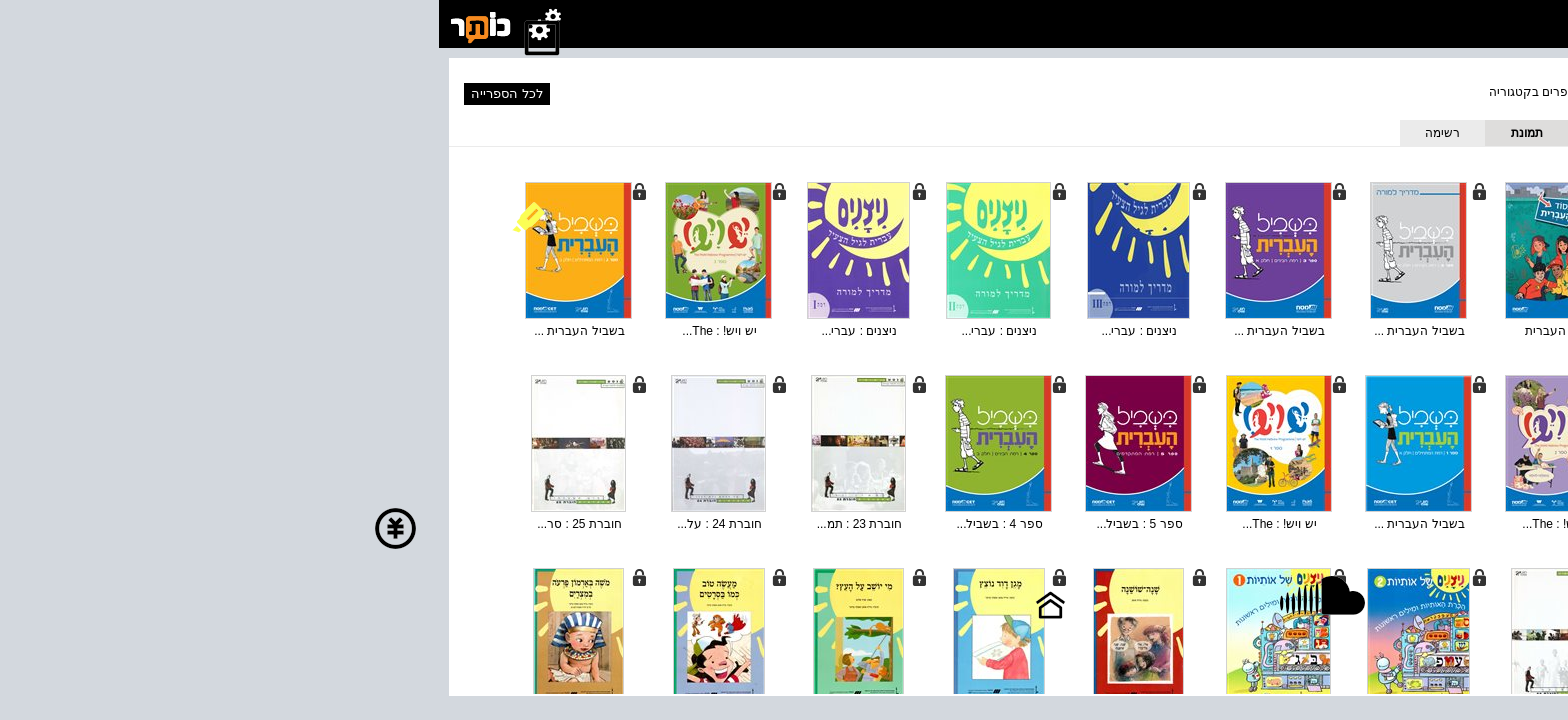 Image resolution: width=1568 pixels, height=720 pixels. I want to click on highlight or mark up text, so click(529, 218).